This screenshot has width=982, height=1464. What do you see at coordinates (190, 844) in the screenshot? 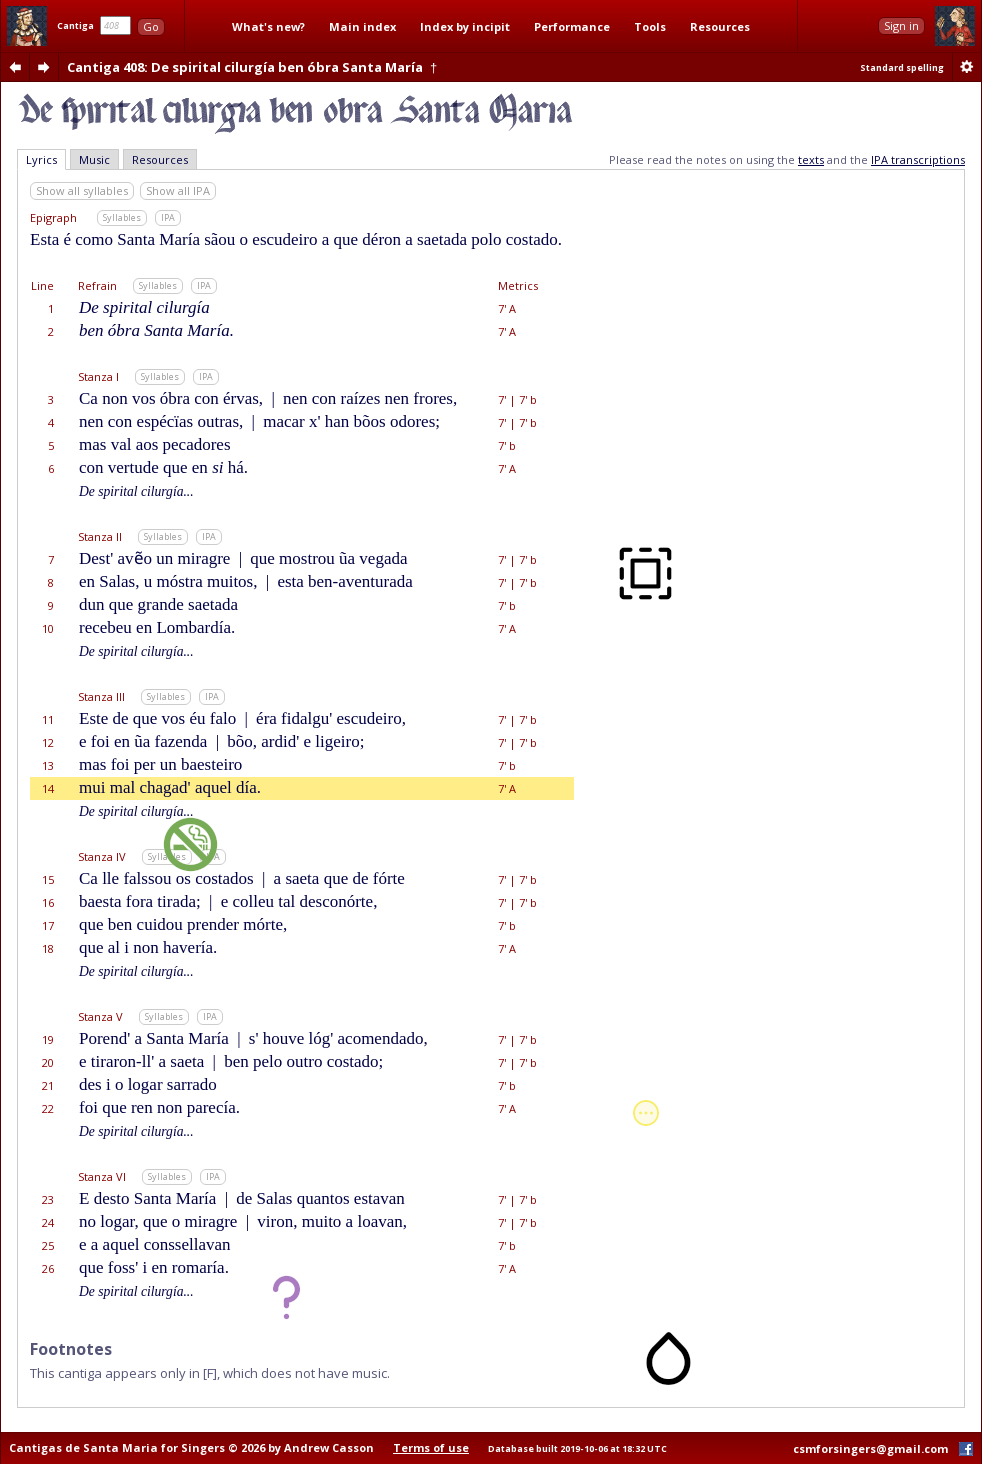
I see `indicates a no smoking zone or policy` at bounding box center [190, 844].